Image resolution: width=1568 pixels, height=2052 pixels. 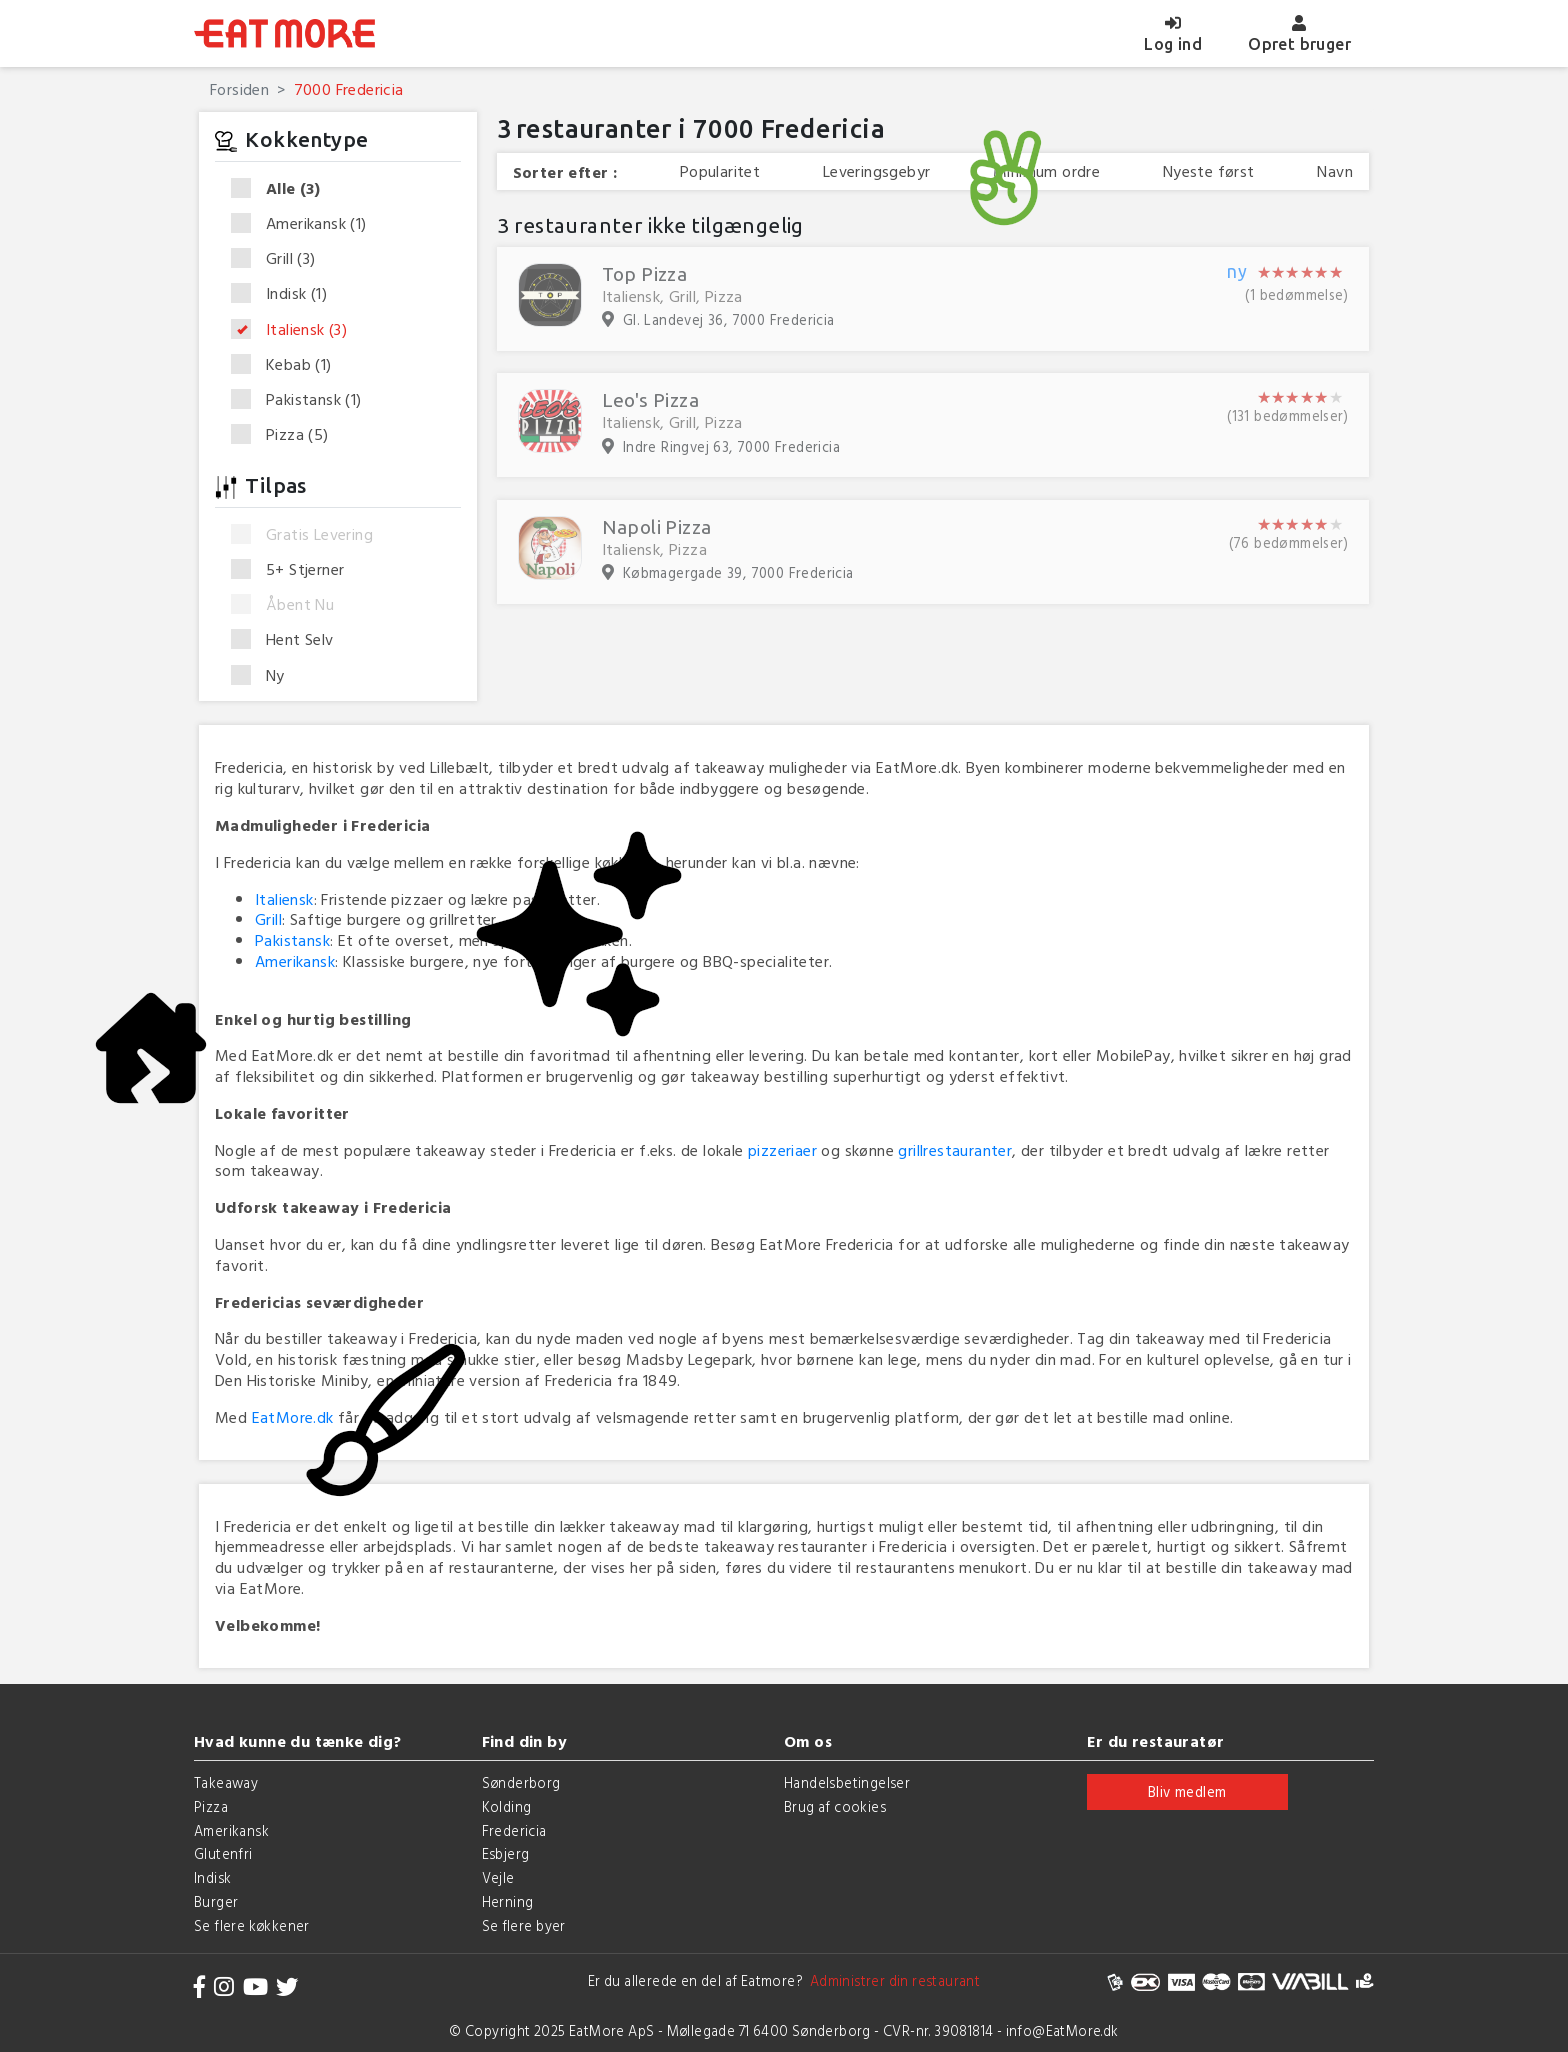 I want to click on access drawing or painting tools, so click(x=389, y=1420).